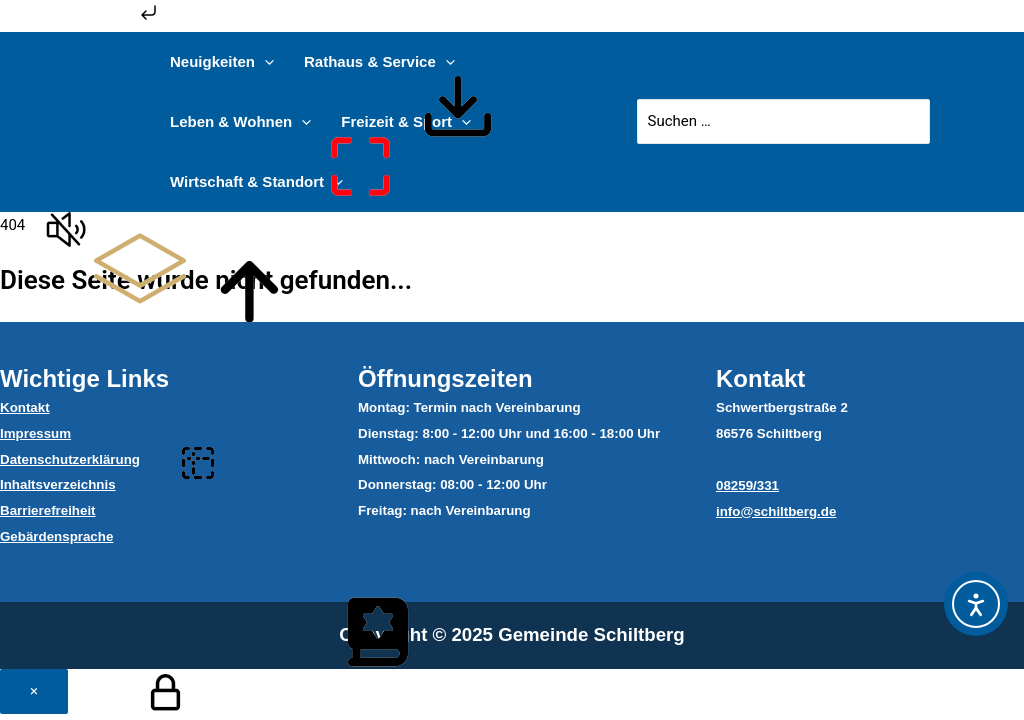 The image size is (1024, 720). I want to click on create a new project from template, so click(198, 463).